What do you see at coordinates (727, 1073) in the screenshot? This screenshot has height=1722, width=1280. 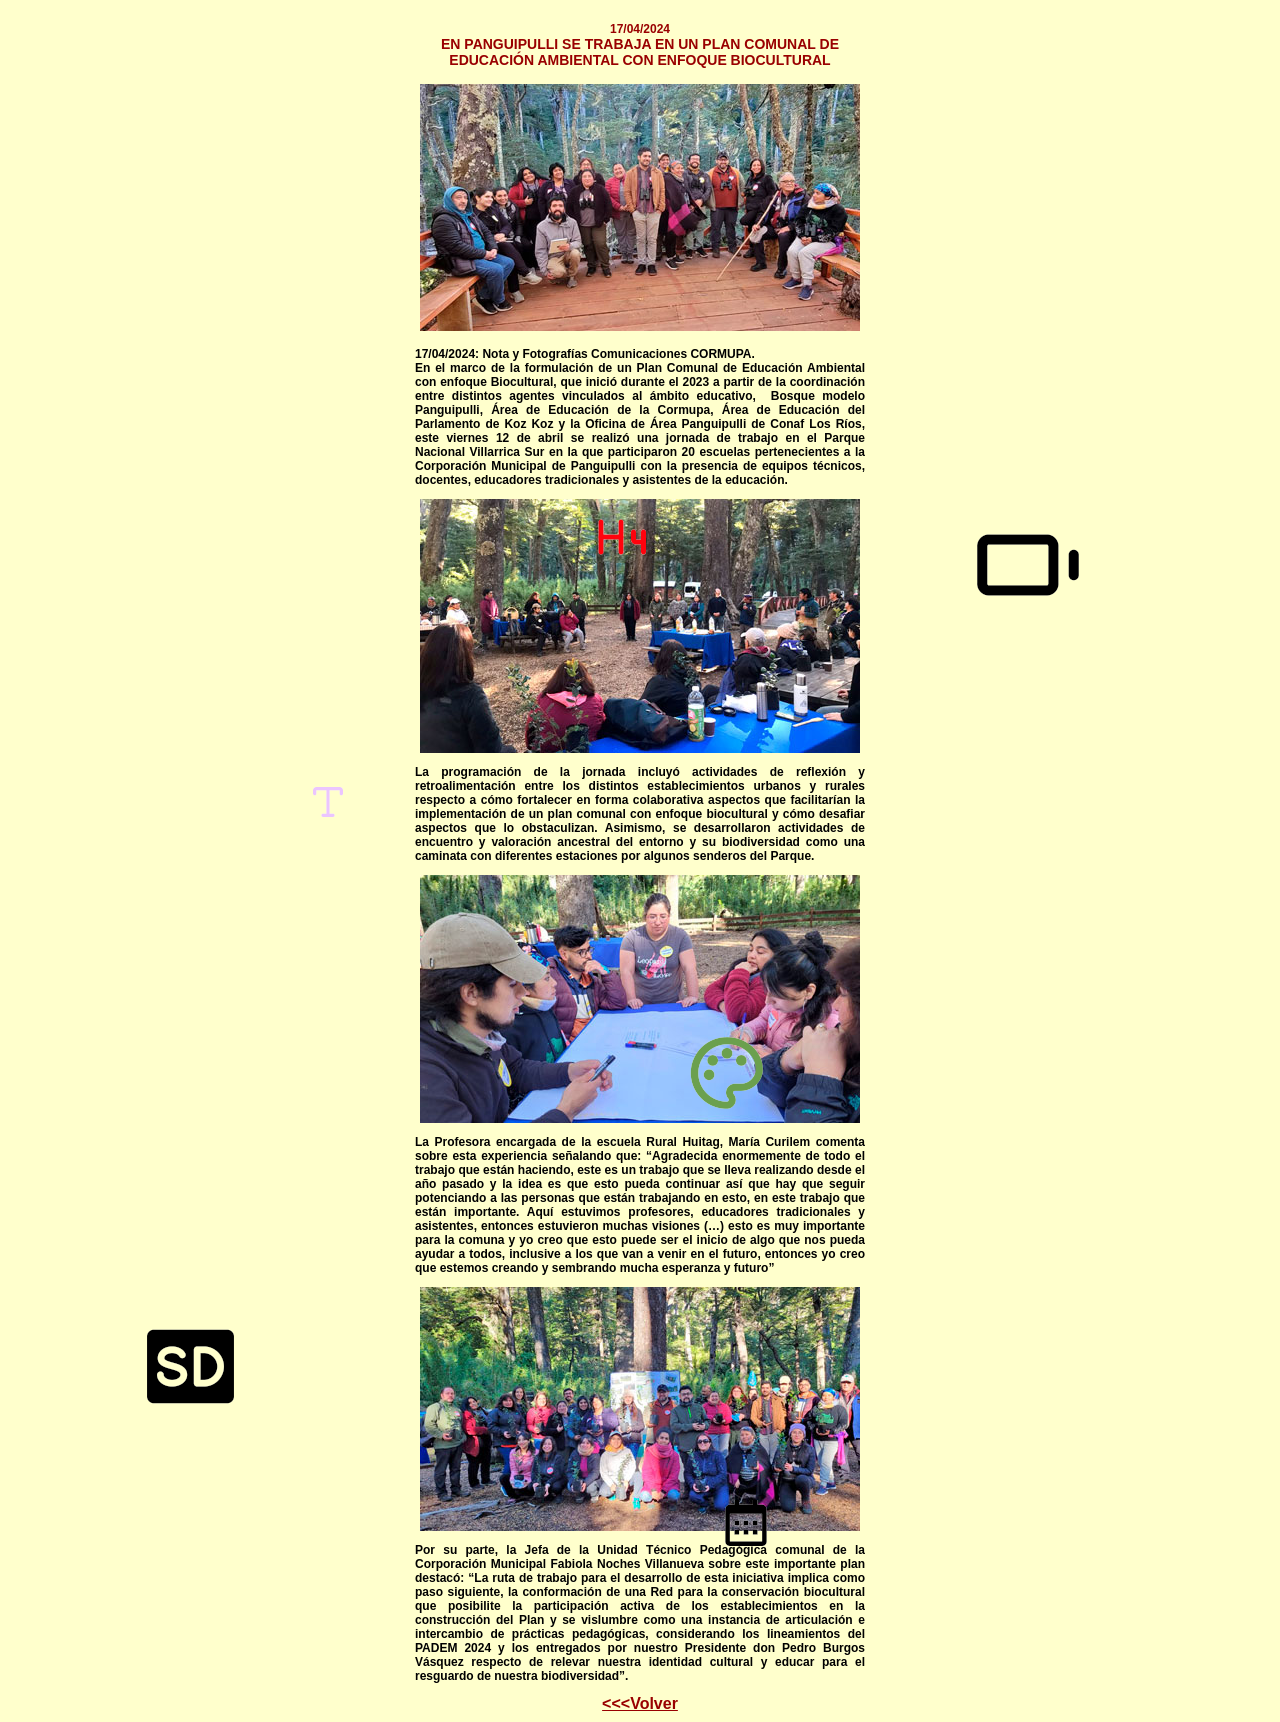 I see `customize theme or color settings` at bounding box center [727, 1073].